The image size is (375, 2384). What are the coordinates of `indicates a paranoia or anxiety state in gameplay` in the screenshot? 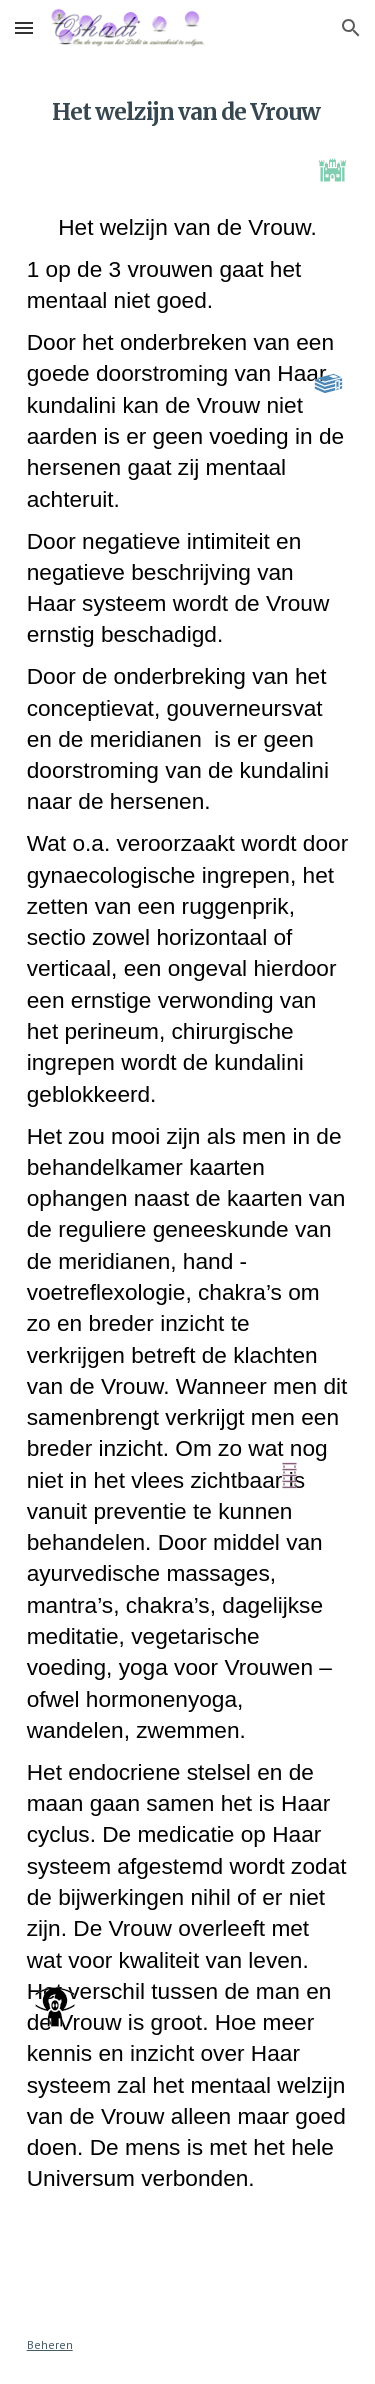 It's located at (55, 2007).